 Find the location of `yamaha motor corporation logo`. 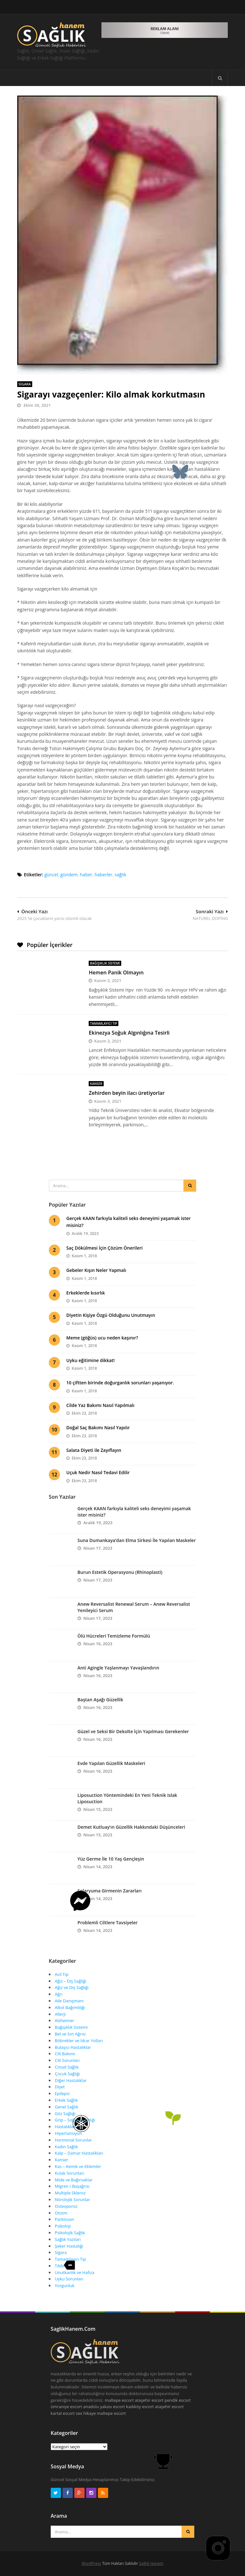

yamaha motor corporation logo is located at coordinates (81, 2123).